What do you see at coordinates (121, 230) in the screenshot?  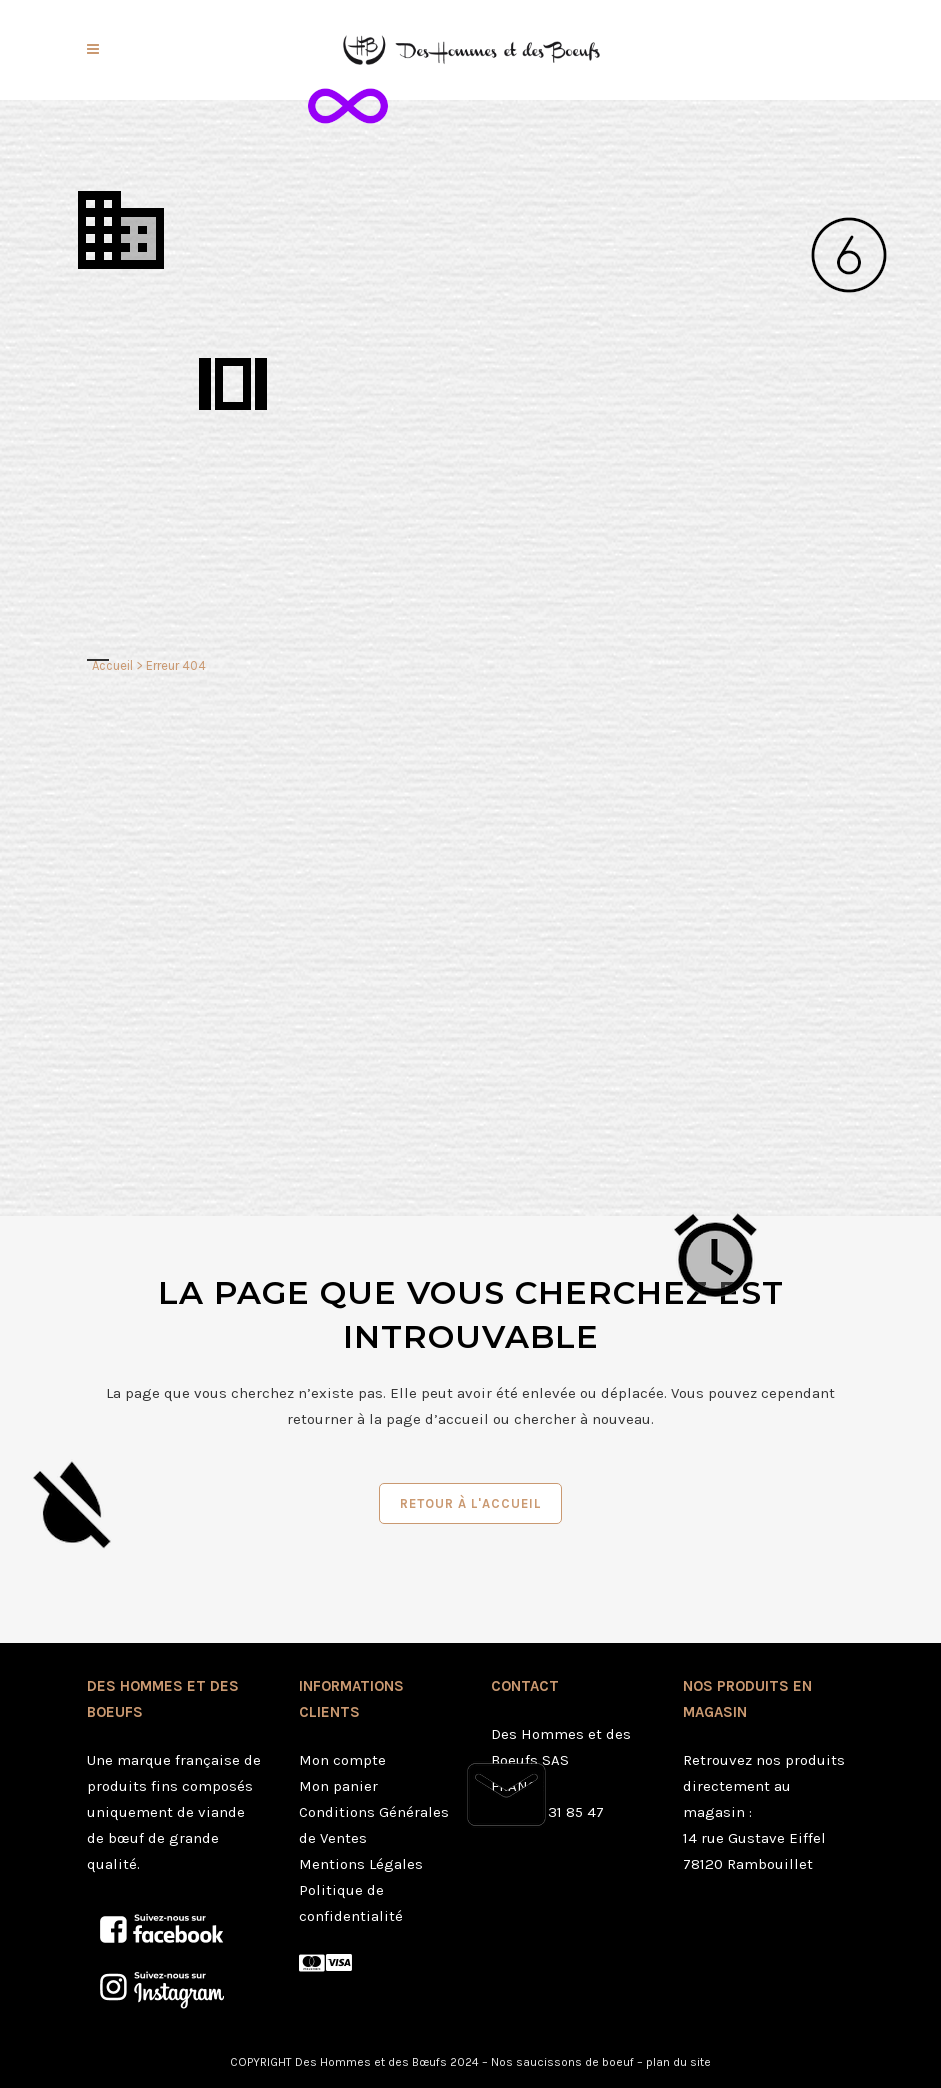 I see `view company or organization profile` at bounding box center [121, 230].